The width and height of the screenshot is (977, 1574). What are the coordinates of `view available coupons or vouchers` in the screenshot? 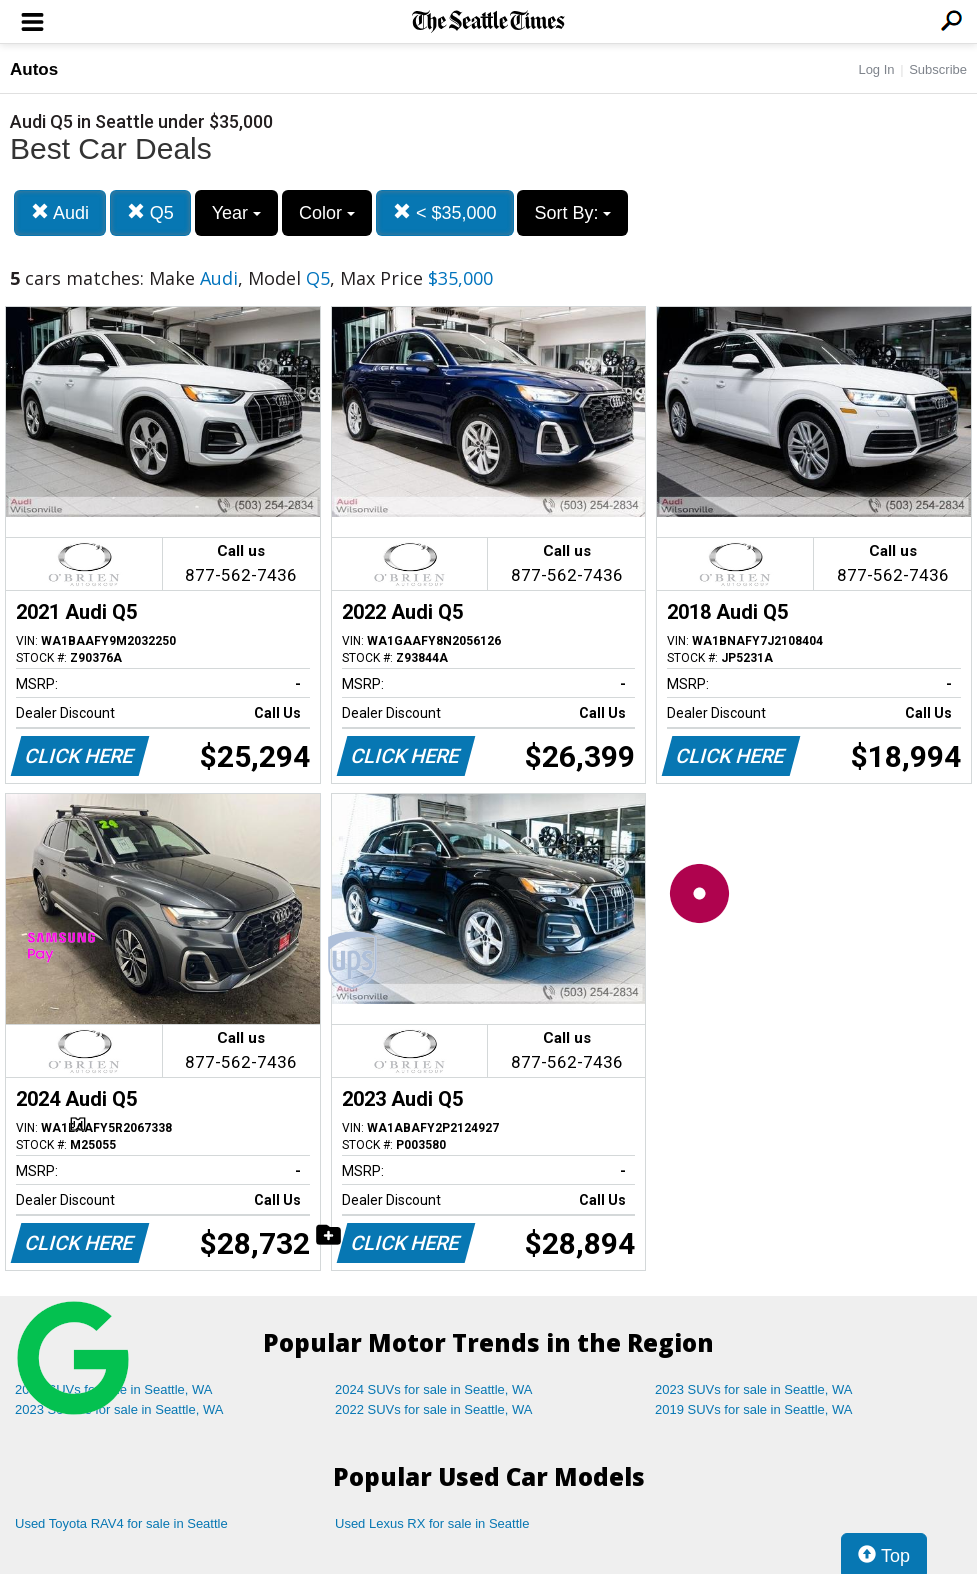 It's located at (78, 1124).